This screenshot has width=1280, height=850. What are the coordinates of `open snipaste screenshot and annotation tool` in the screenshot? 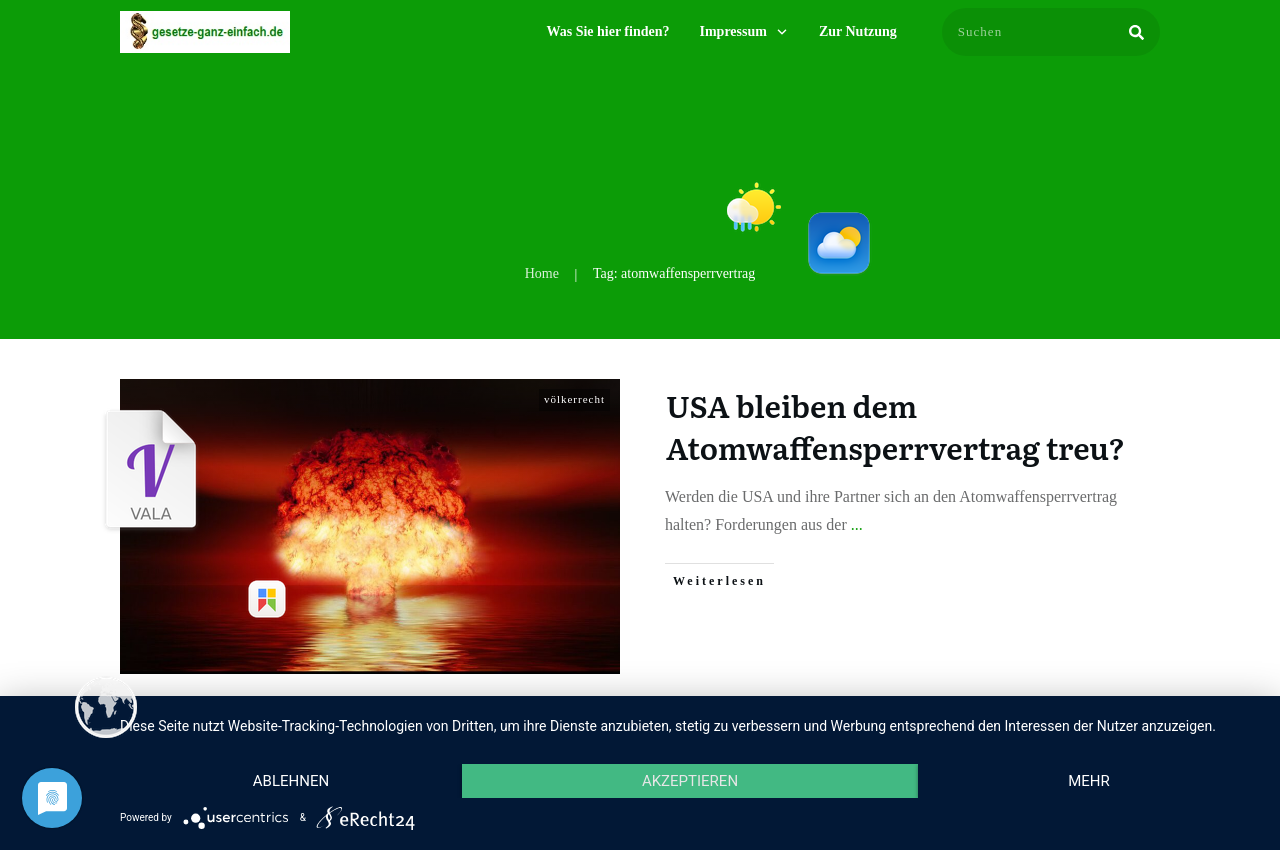 It's located at (267, 599).